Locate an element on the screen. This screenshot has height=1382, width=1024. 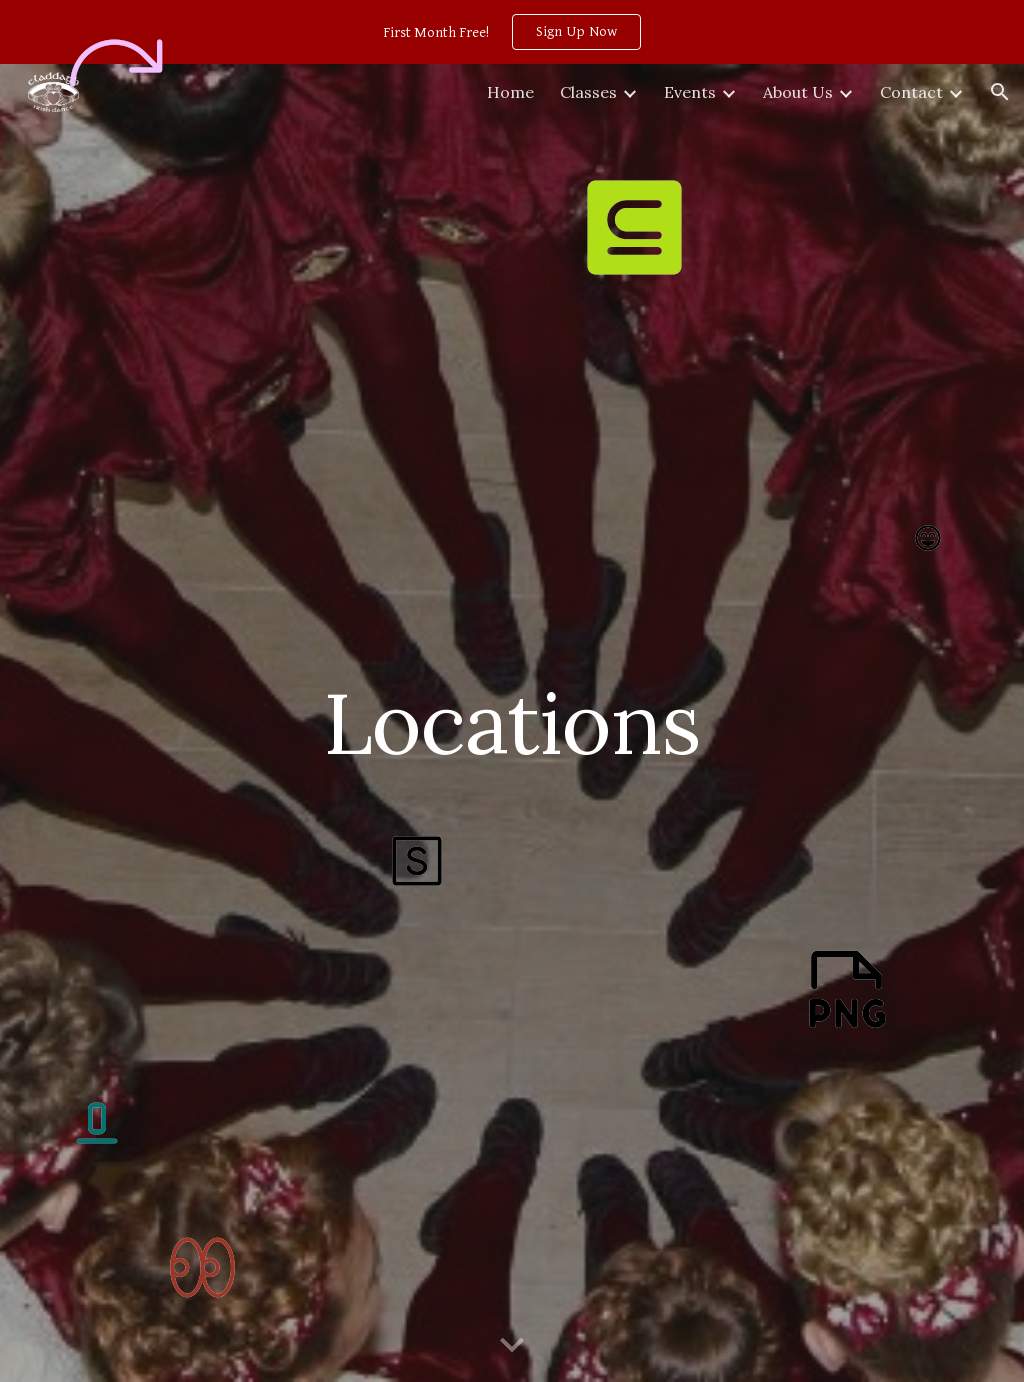
indicates a subset relationship in mathematical or data contexts is located at coordinates (634, 227).